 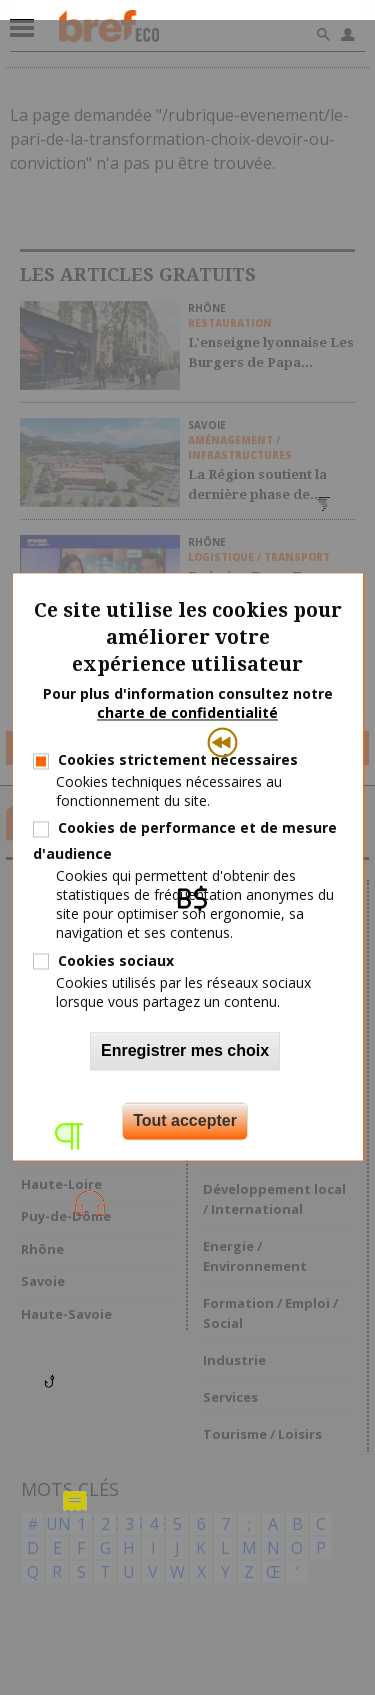 What do you see at coordinates (222, 742) in the screenshot?
I see `rewind or skip to previous track` at bounding box center [222, 742].